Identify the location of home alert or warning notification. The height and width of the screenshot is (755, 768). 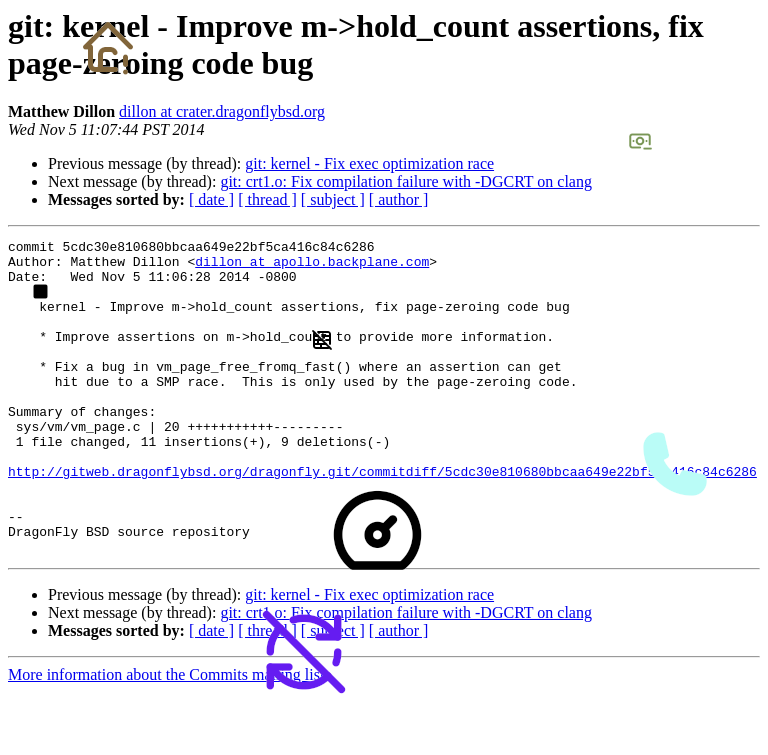
(108, 47).